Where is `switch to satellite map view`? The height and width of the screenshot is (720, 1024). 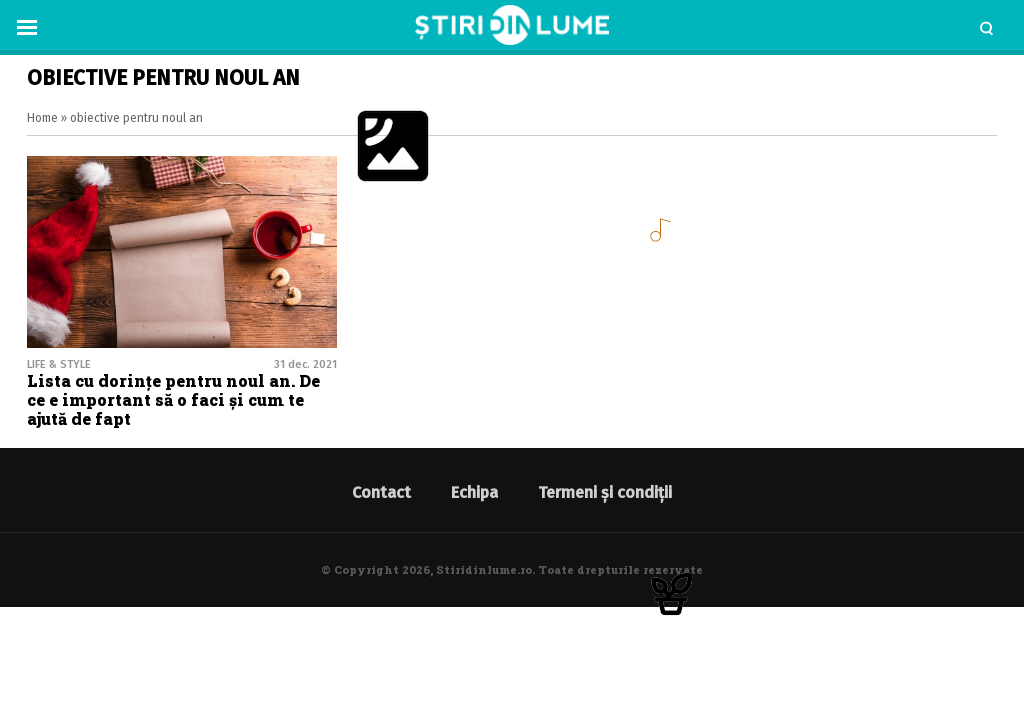 switch to satellite map view is located at coordinates (393, 146).